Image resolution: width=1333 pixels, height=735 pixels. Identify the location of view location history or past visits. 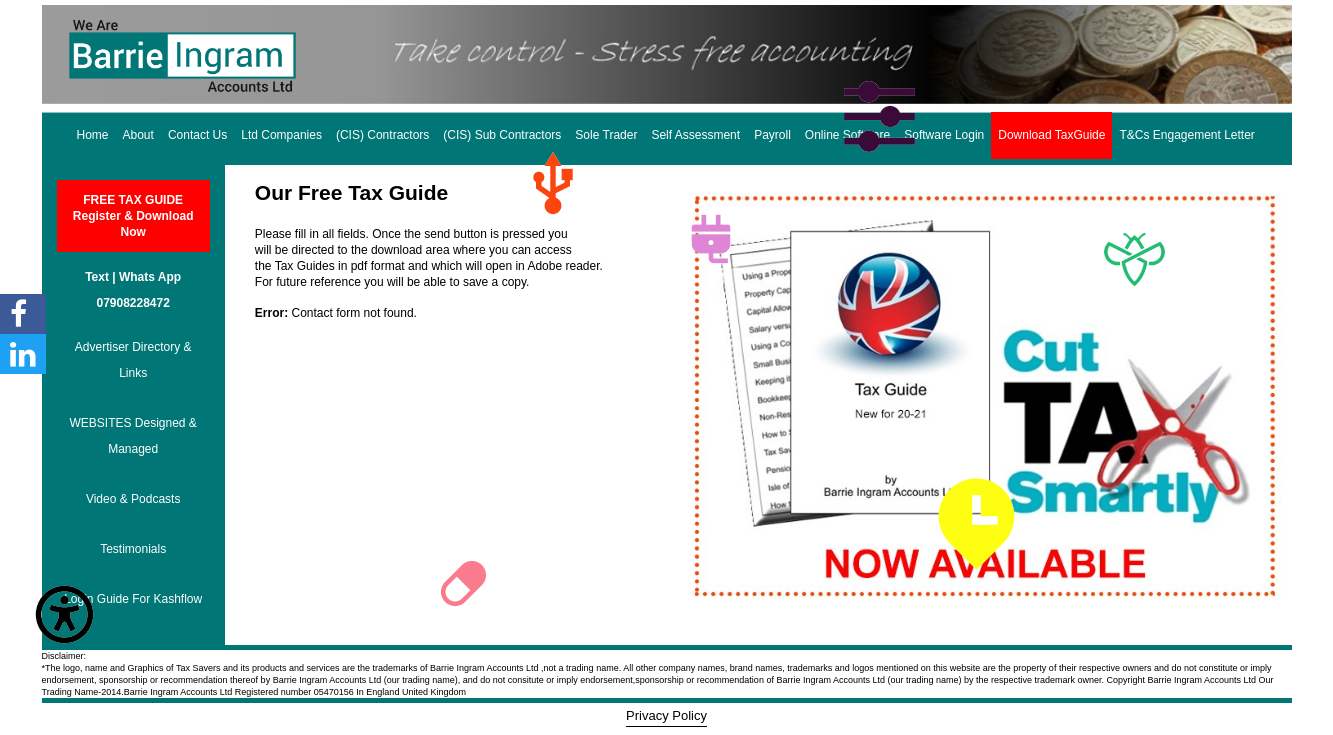
(976, 520).